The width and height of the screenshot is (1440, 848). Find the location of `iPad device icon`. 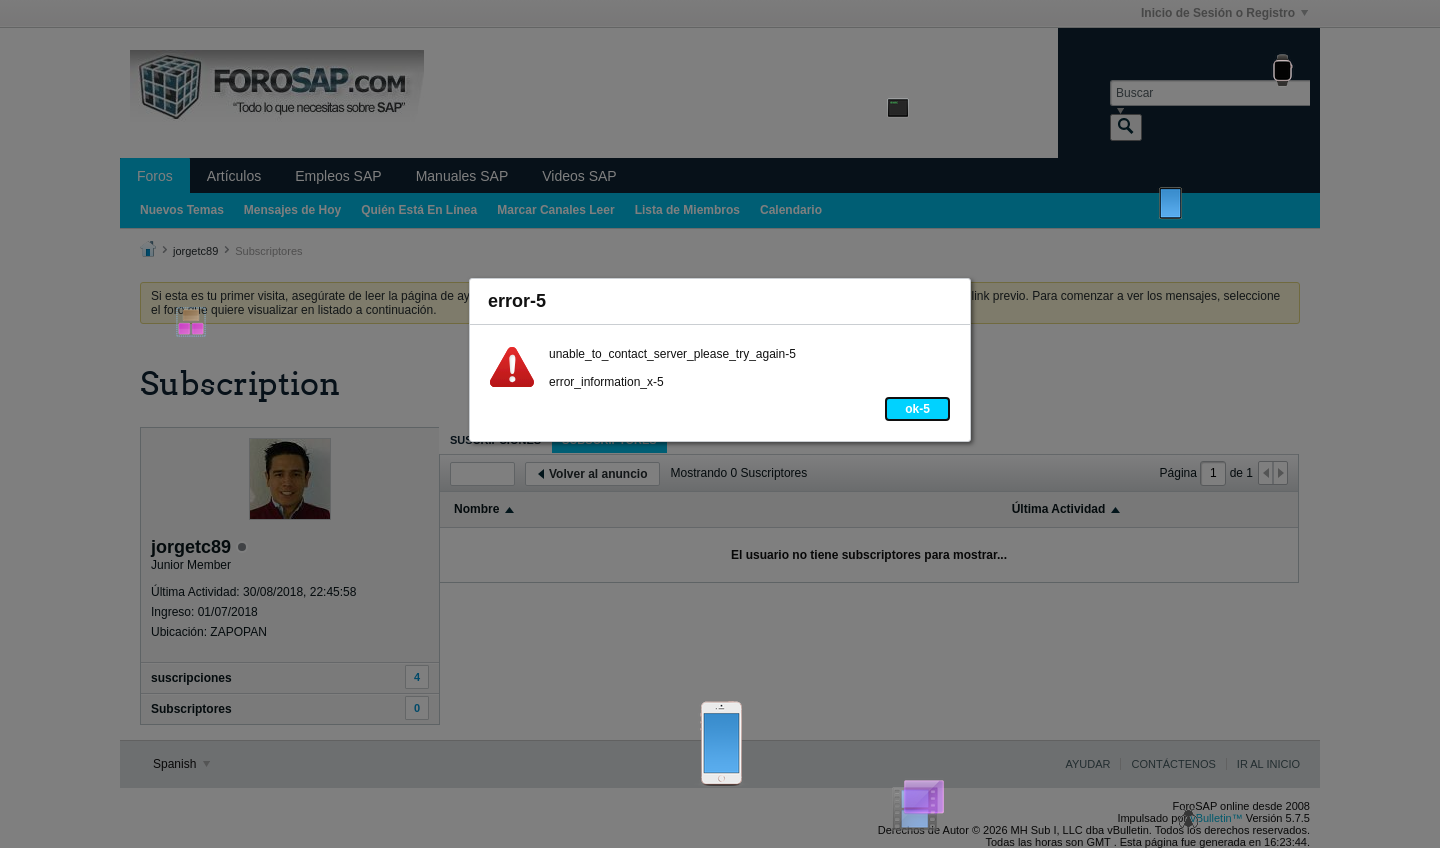

iPad device icon is located at coordinates (1170, 203).